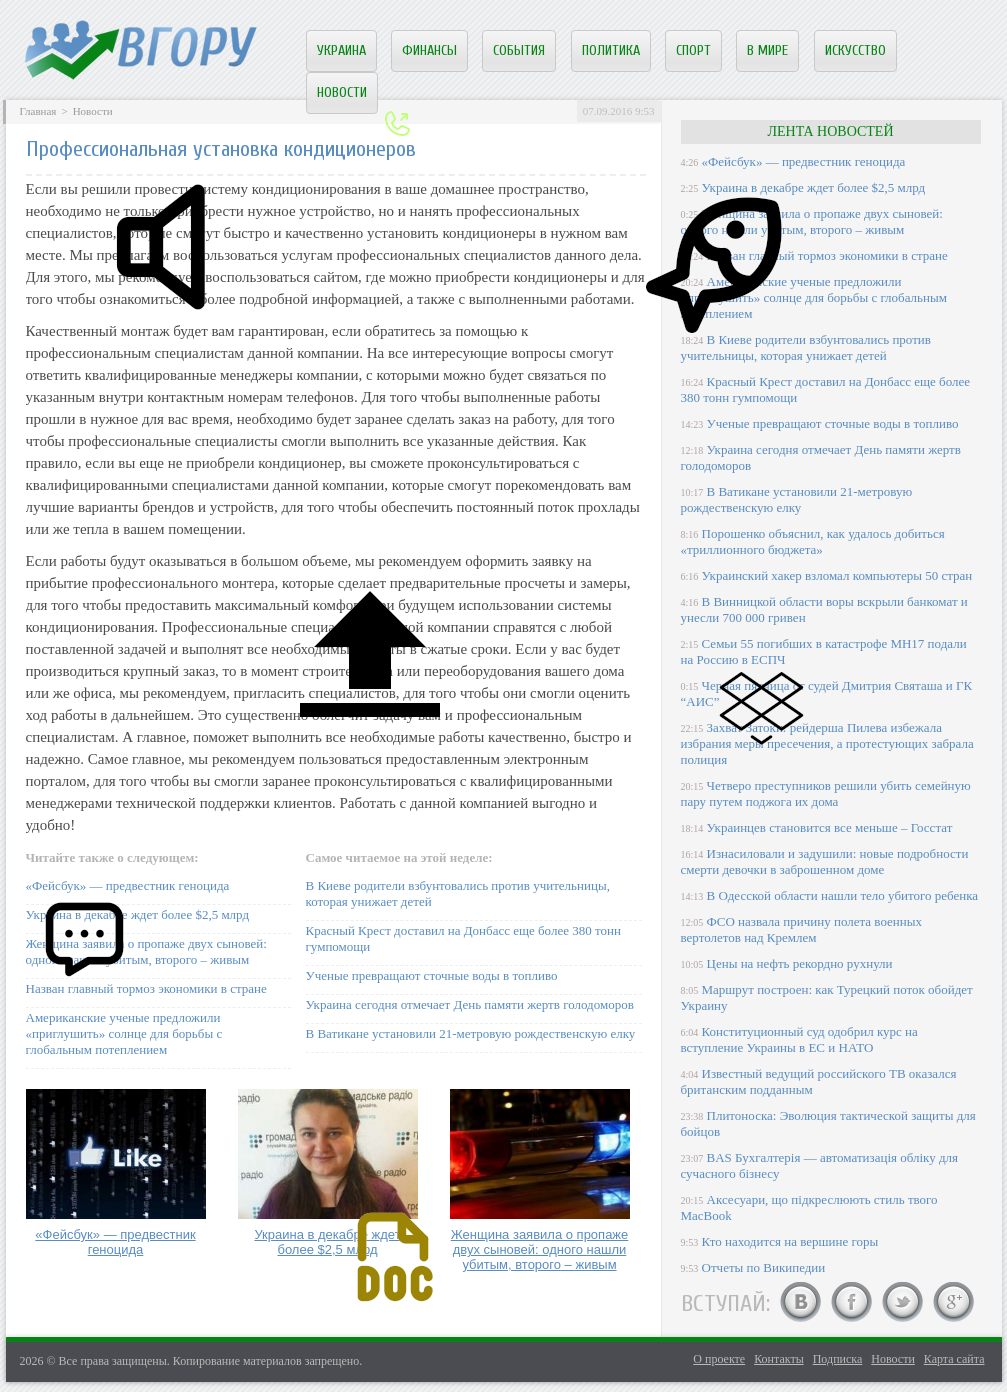 The image size is (1007, 1392). I want to click on upload a file or document, so click(370, 647).